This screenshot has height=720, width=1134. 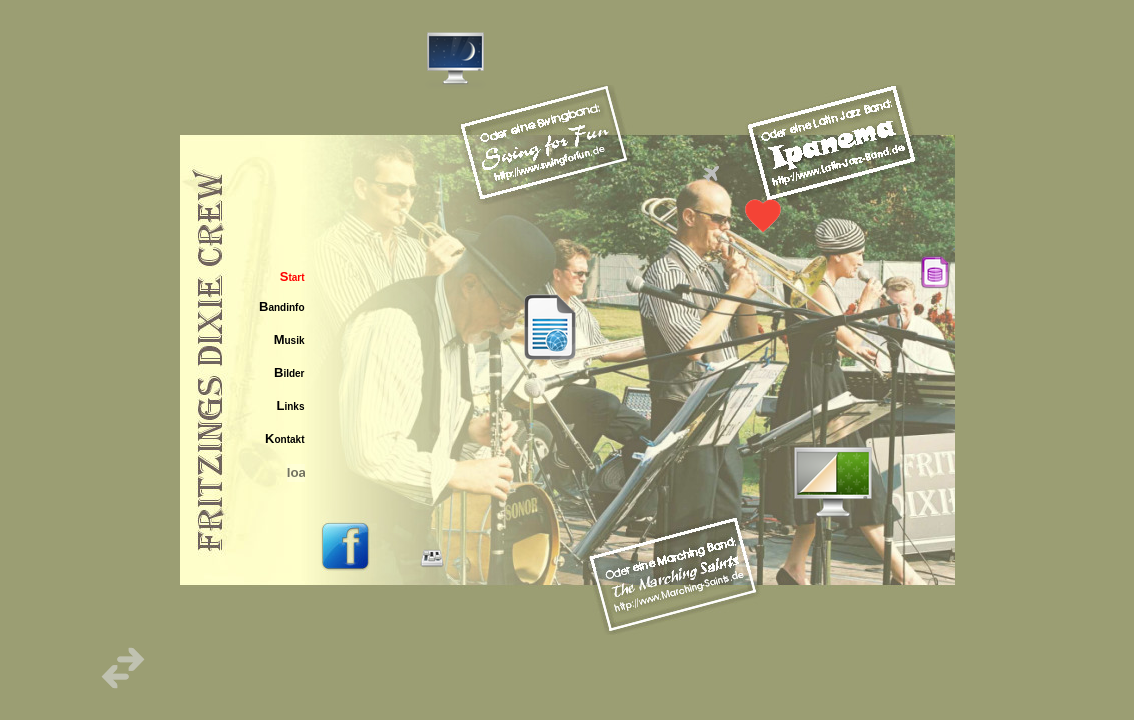 What do you see at coordinates (550, 327) in the screenshot?
I see `open a web template document file` at bounding box center [550, 327].